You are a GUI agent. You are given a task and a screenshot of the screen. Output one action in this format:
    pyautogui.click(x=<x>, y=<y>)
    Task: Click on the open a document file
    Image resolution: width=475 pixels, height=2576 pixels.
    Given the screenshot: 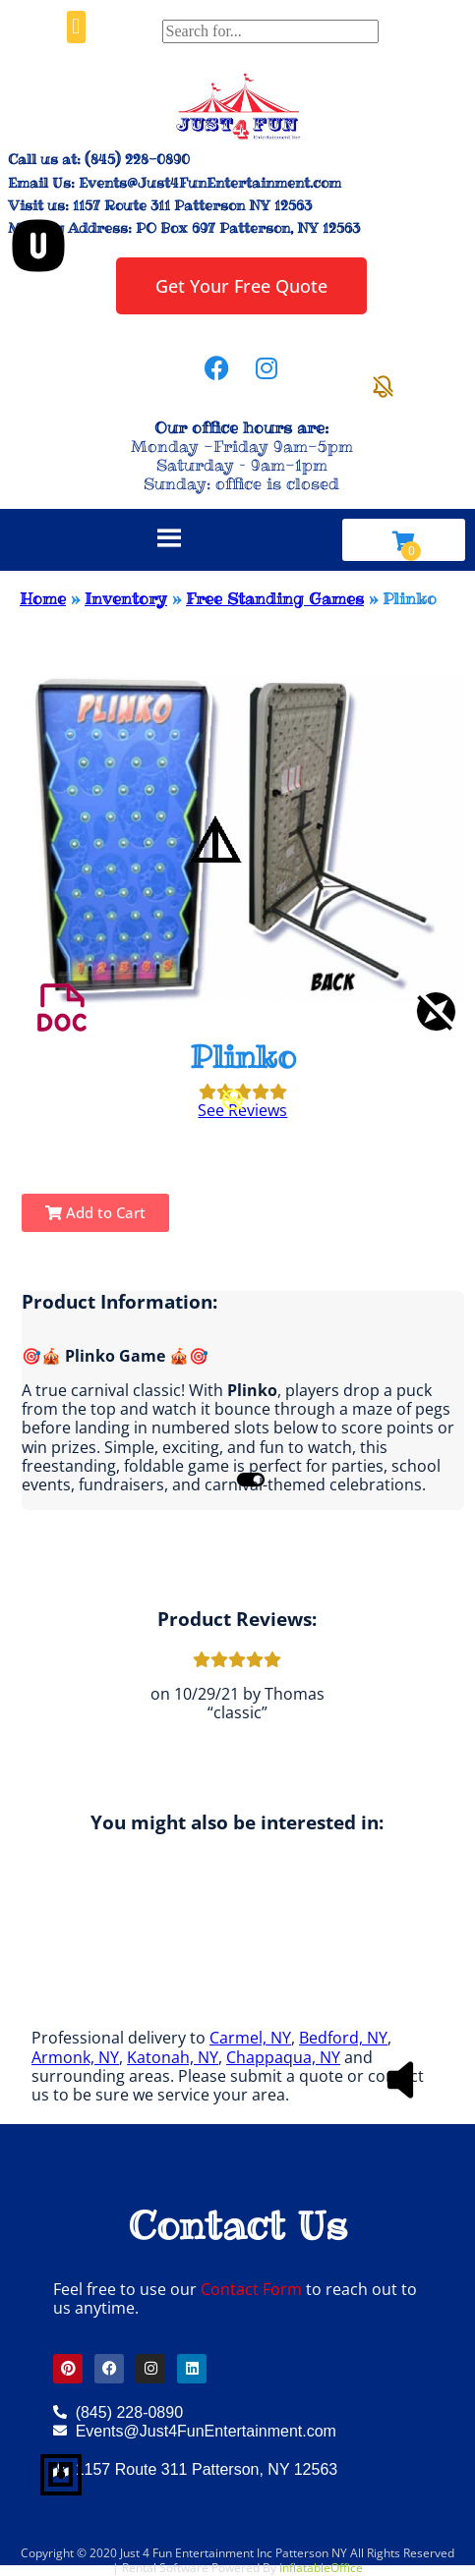 What is the action you would take?
    pyautogui.click(x=62, y=1009)
    